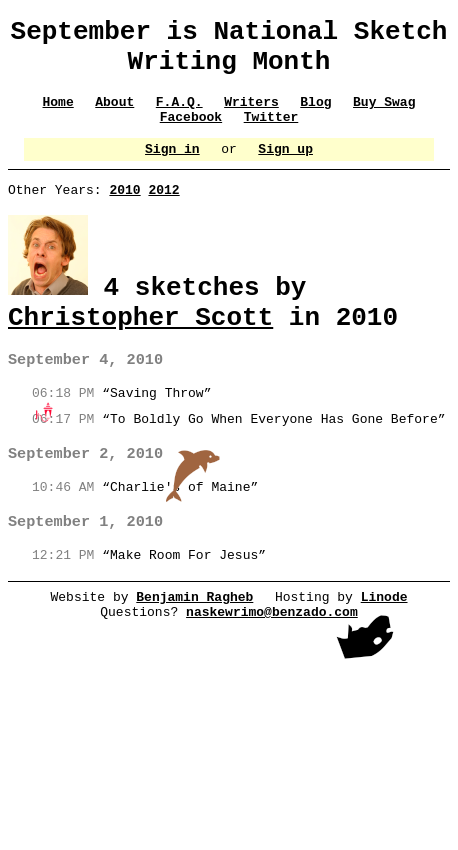 This screenshot has width=458, height=850. What do you see at coordinates (46, 412) in the screenshot?
I see `toggle wall light on or off` at bounding box center [46, 412].